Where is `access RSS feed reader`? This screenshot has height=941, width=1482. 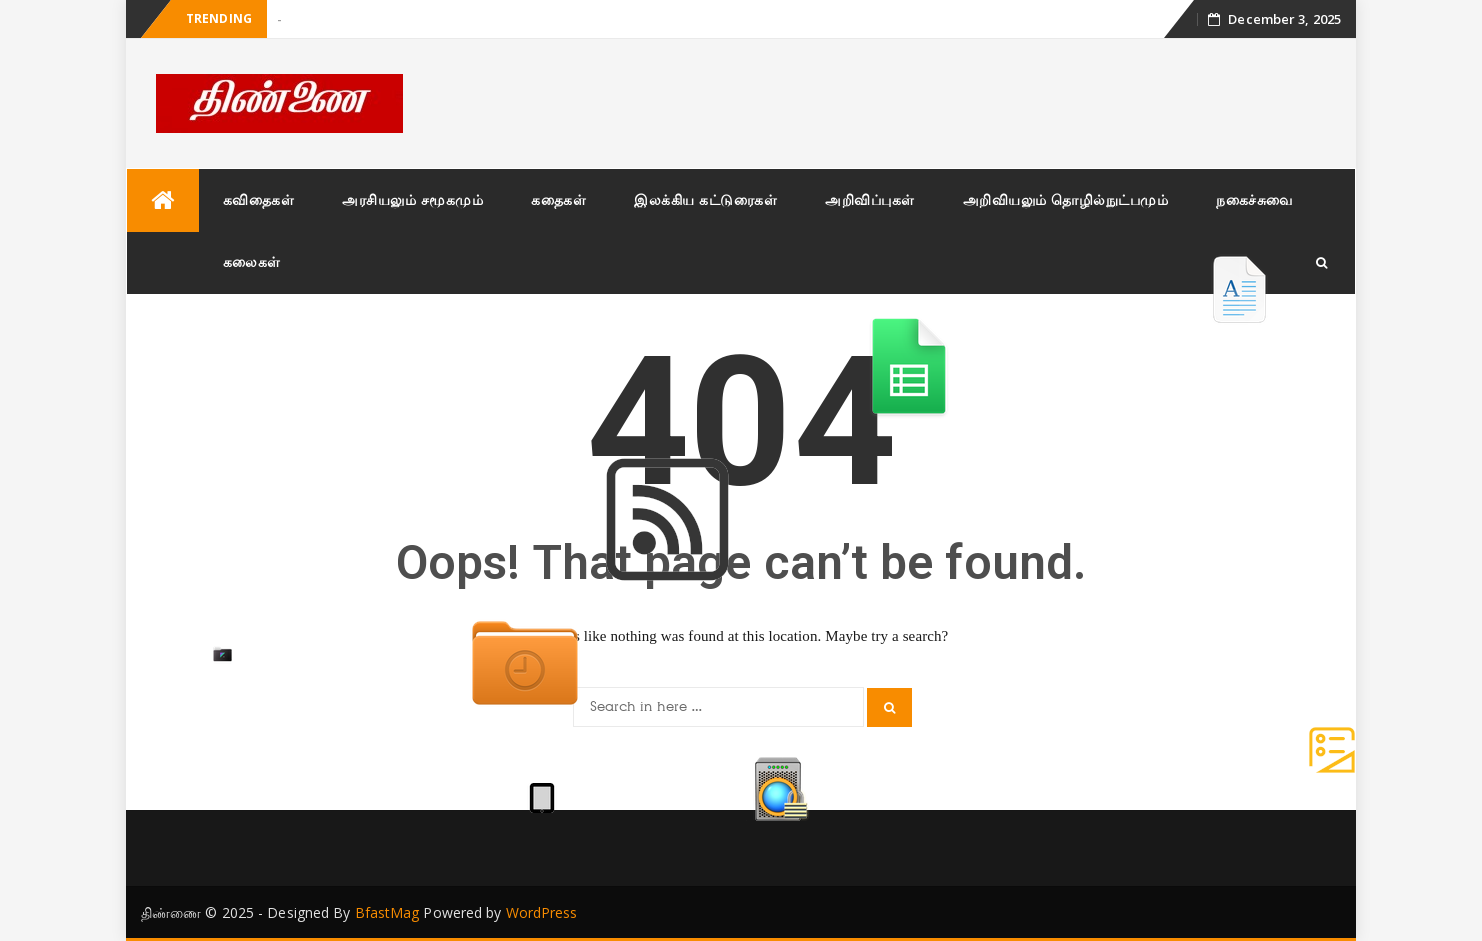
access RSS feed reader is located at coordinates (667, 519).